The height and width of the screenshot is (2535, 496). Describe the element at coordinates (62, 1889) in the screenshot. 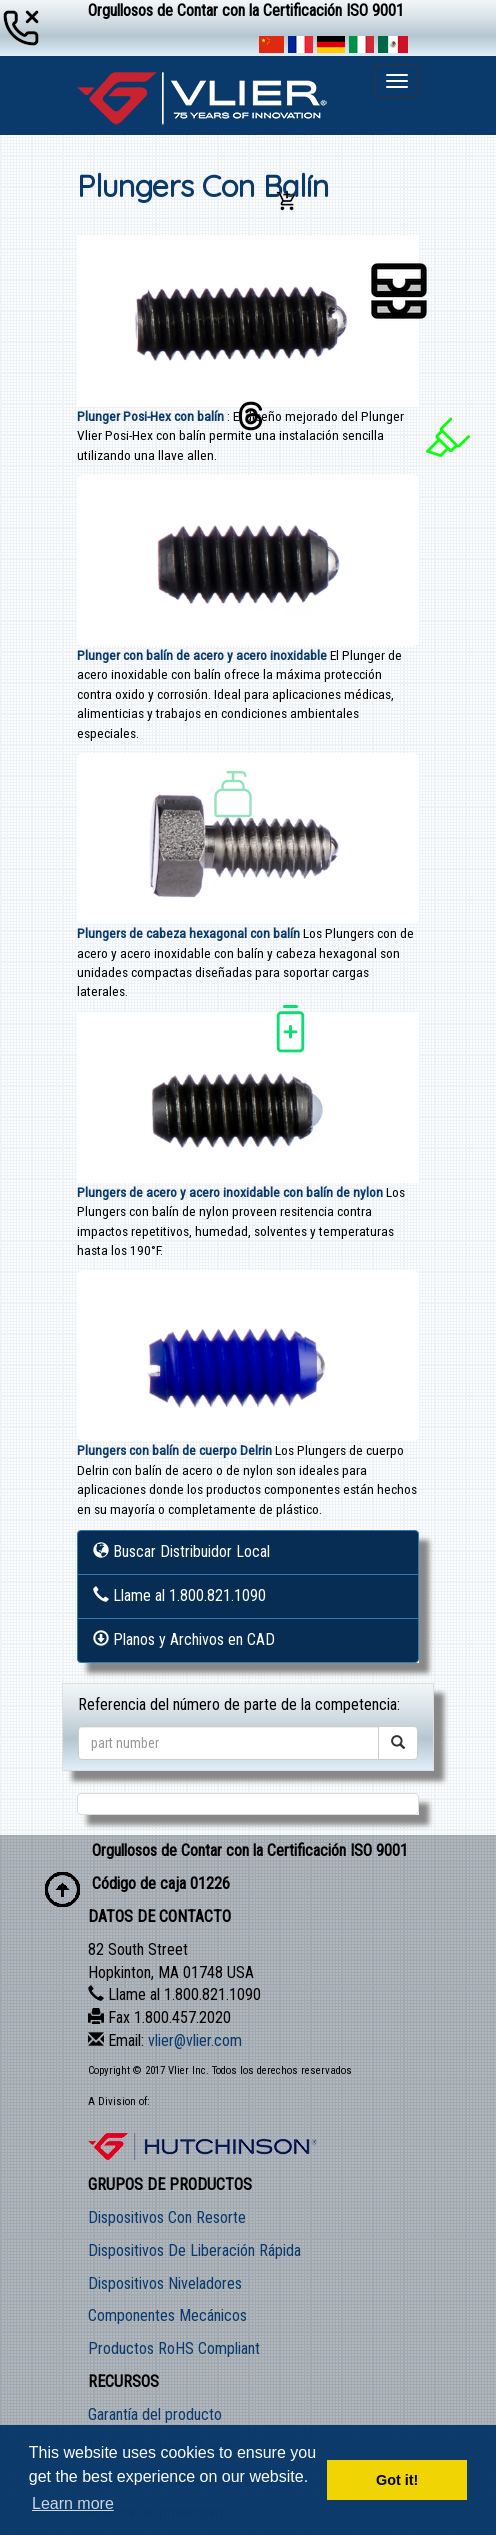

I see `upload a file or document` at that location.